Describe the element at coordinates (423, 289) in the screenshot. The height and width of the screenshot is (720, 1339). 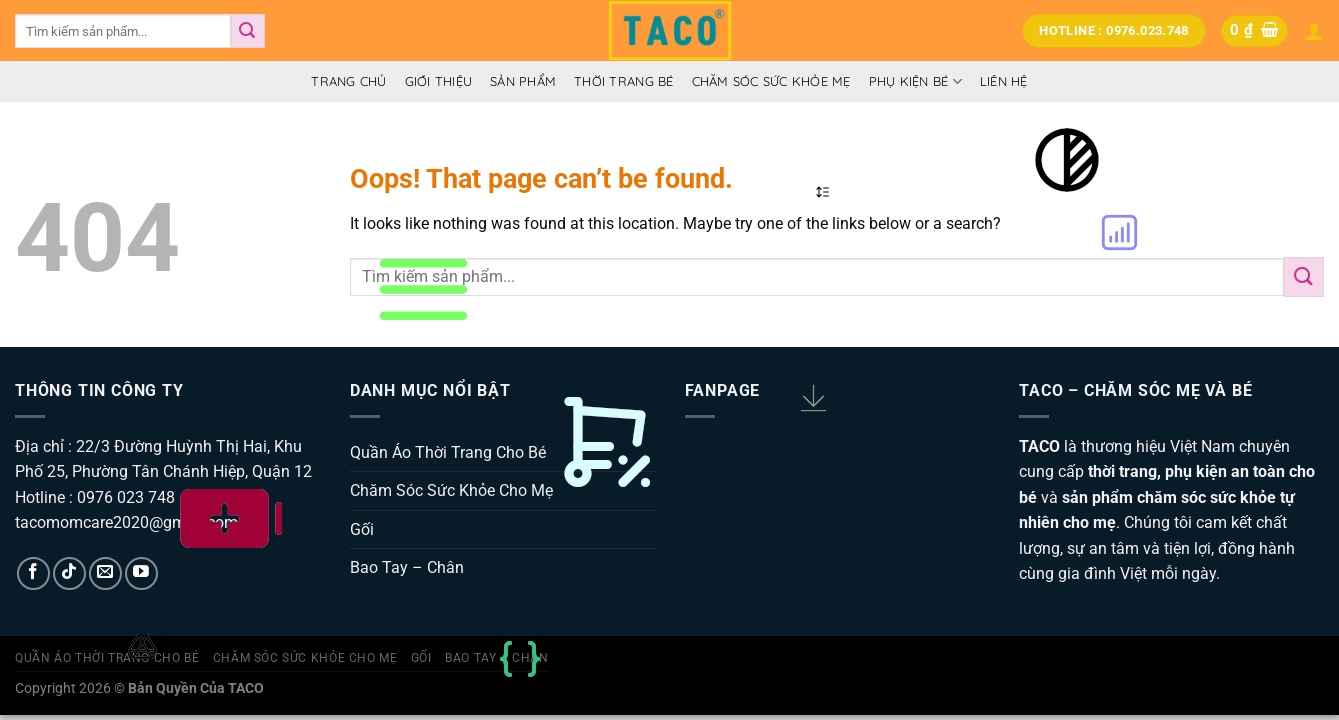
I see `open navigation menu` at that location.